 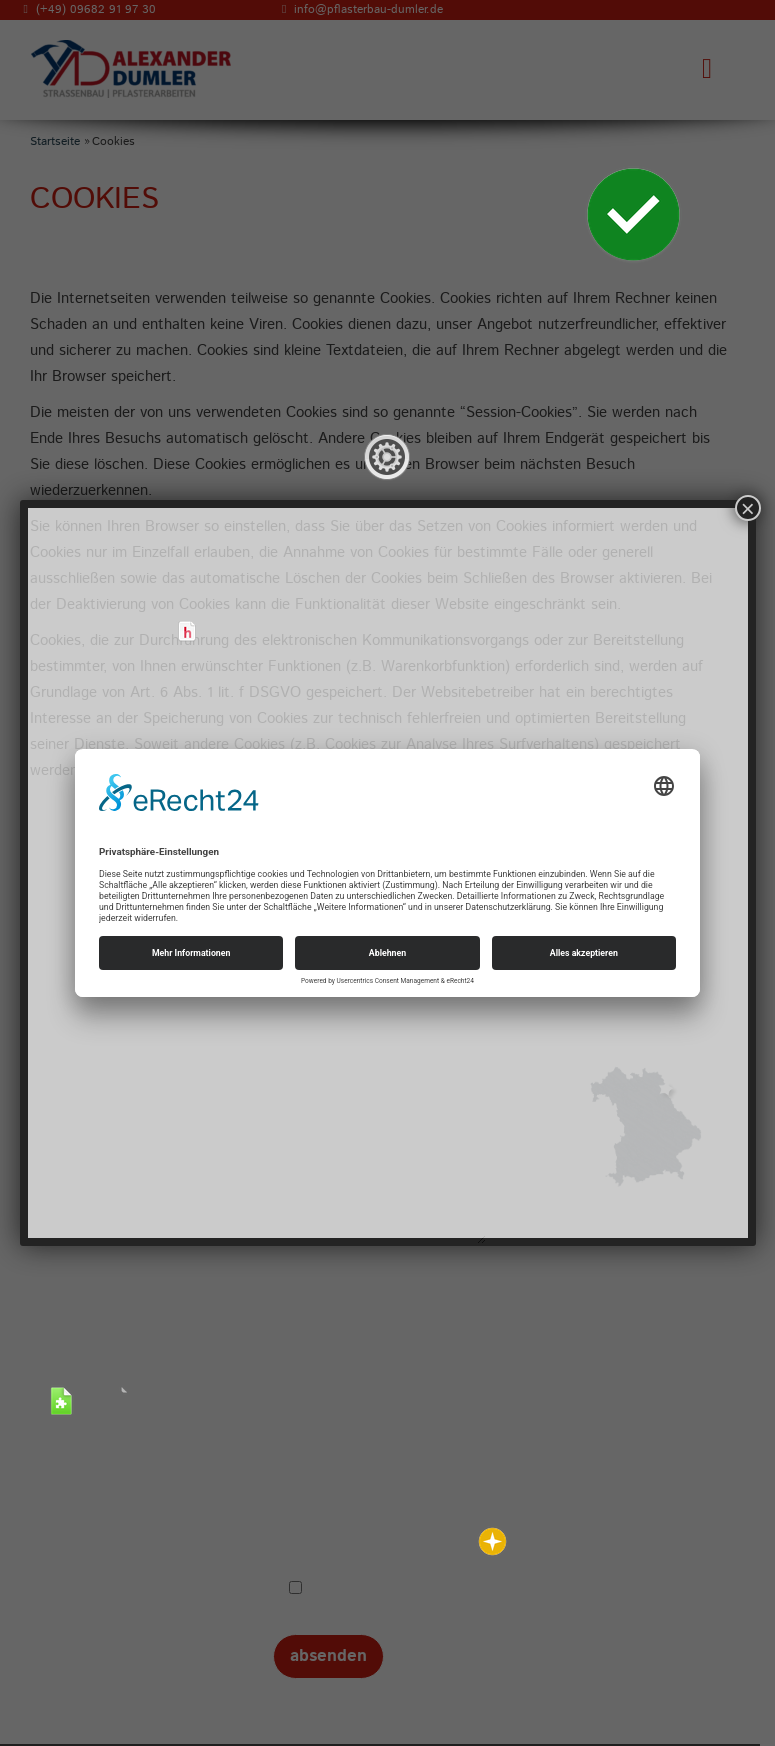 I want to click on confirm or accept an action, so click(x=633, y=214).